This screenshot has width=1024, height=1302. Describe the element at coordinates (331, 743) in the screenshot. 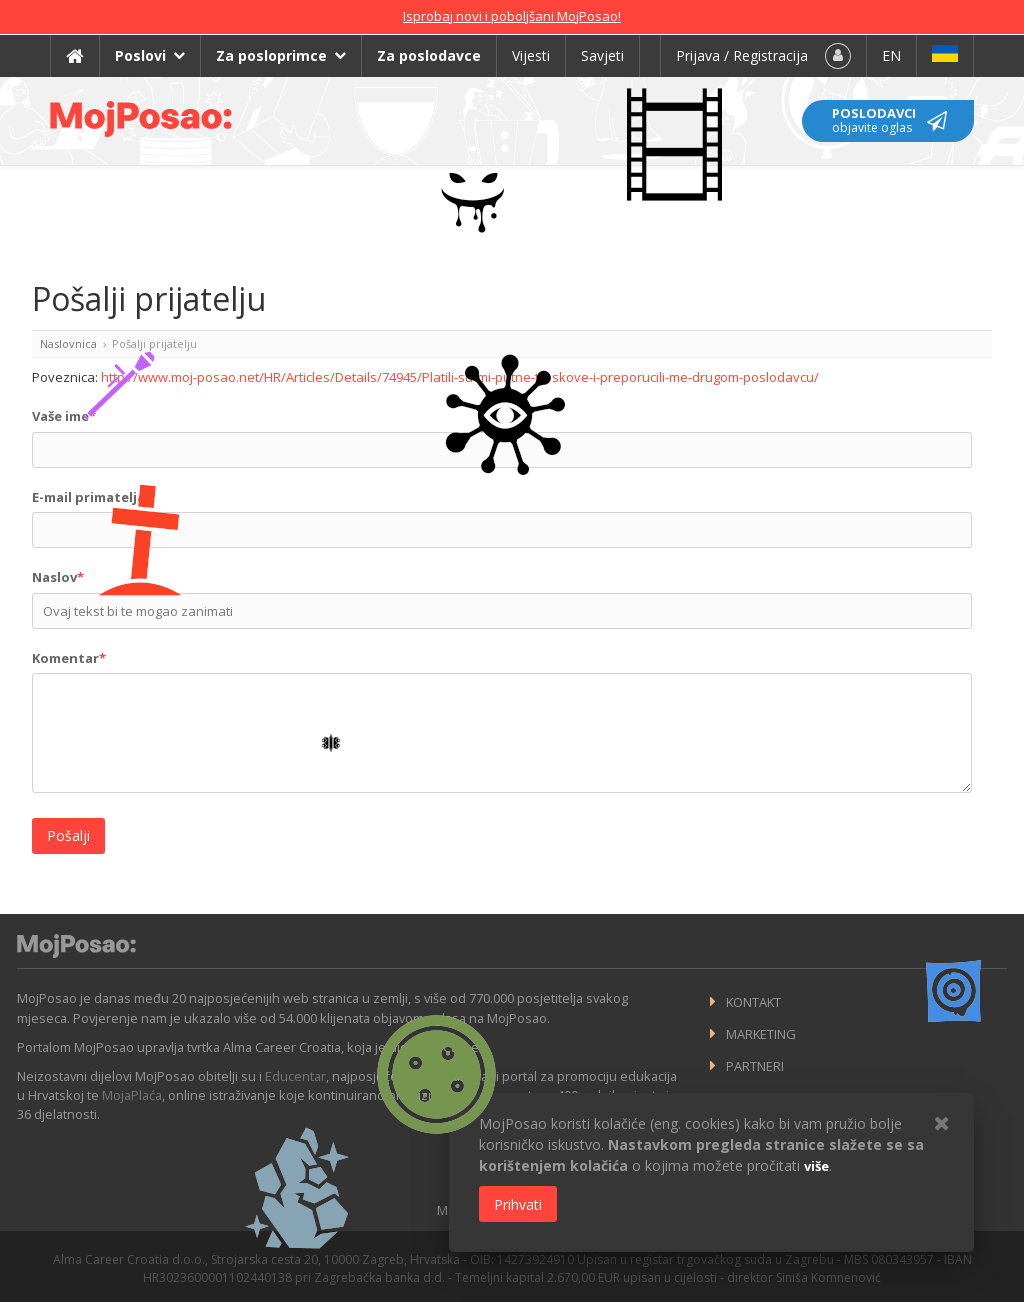

I see `abstract game element or power-up indicator` at that location.